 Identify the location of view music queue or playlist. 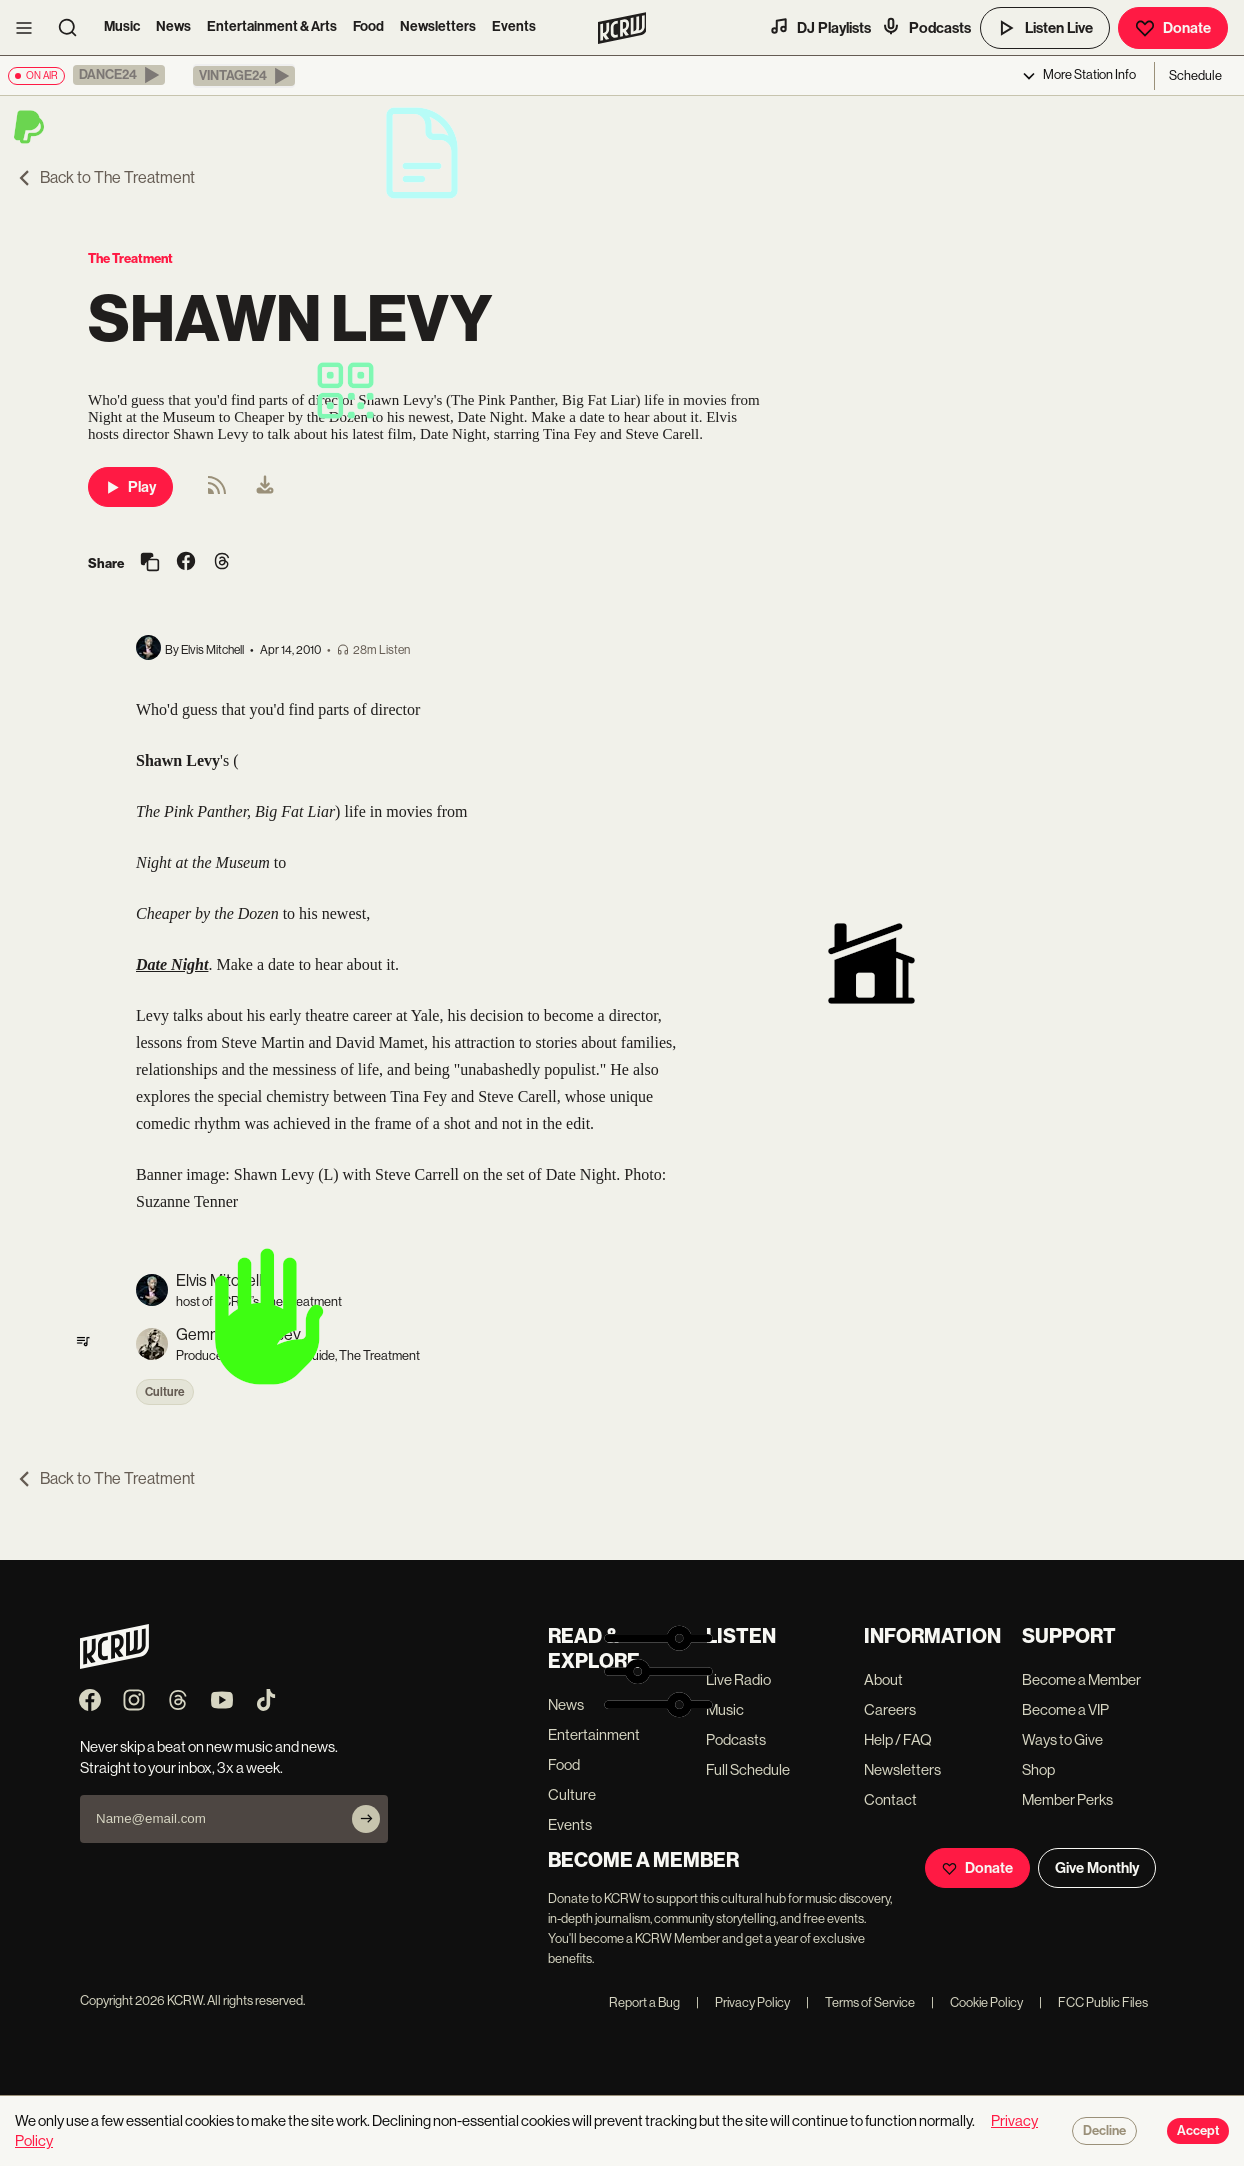
(83, 1341).